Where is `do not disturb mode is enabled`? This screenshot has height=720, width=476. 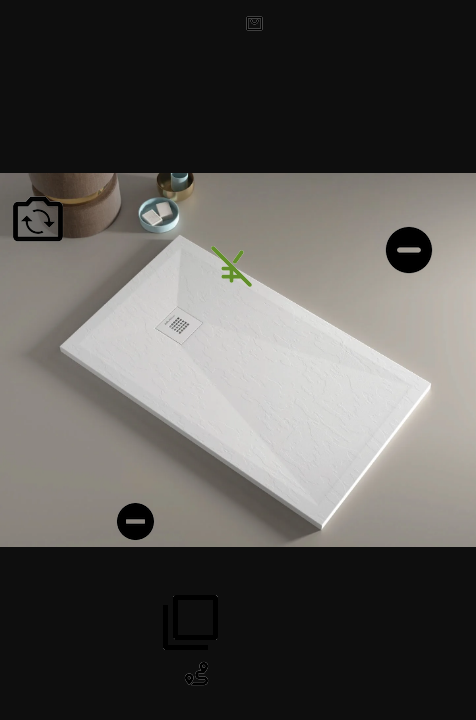
do not disturb mode is enabled is located at coordinates (135, 521).